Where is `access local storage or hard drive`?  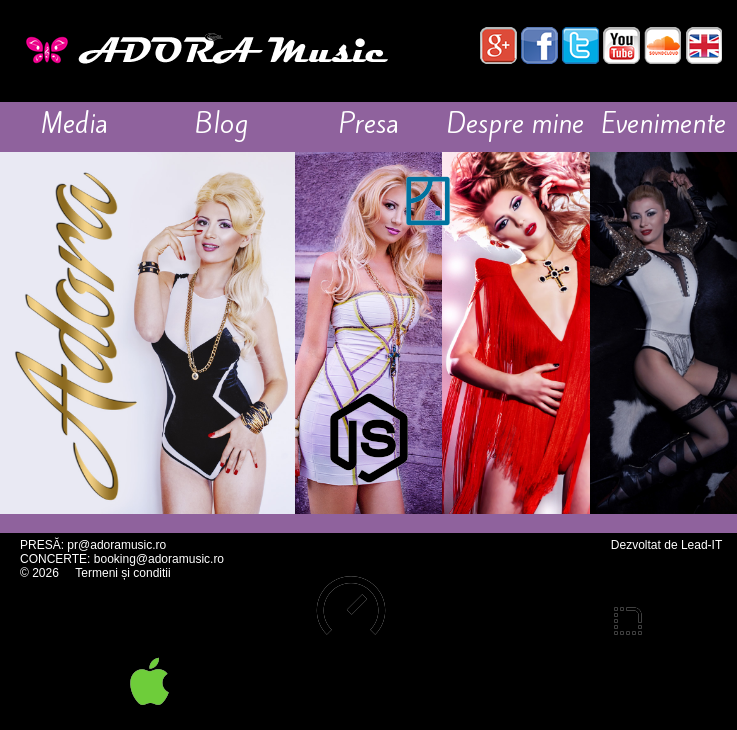
access local storage or hard drive is located at coordinates (428, 201).